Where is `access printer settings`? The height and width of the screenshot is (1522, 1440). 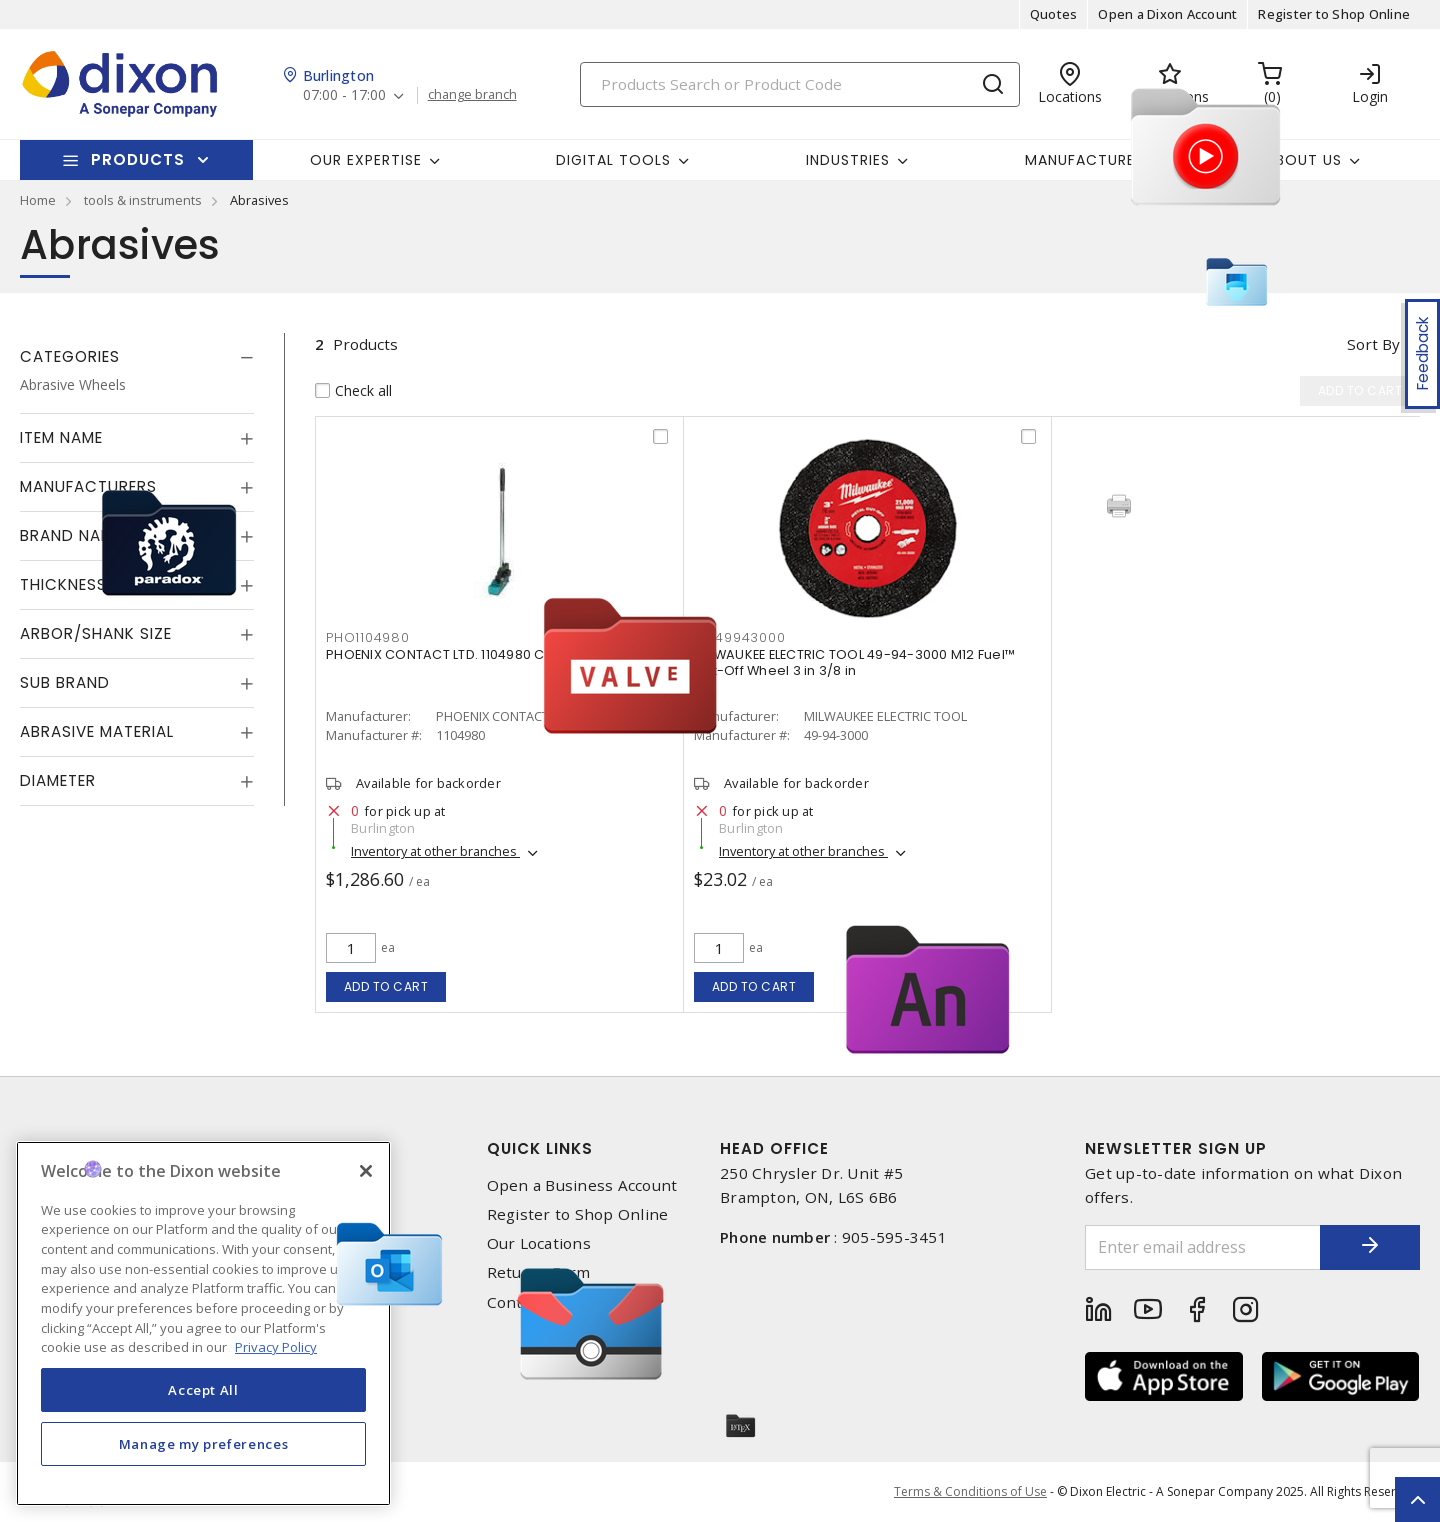 access printer settings is located at coordinates (1119, 506).